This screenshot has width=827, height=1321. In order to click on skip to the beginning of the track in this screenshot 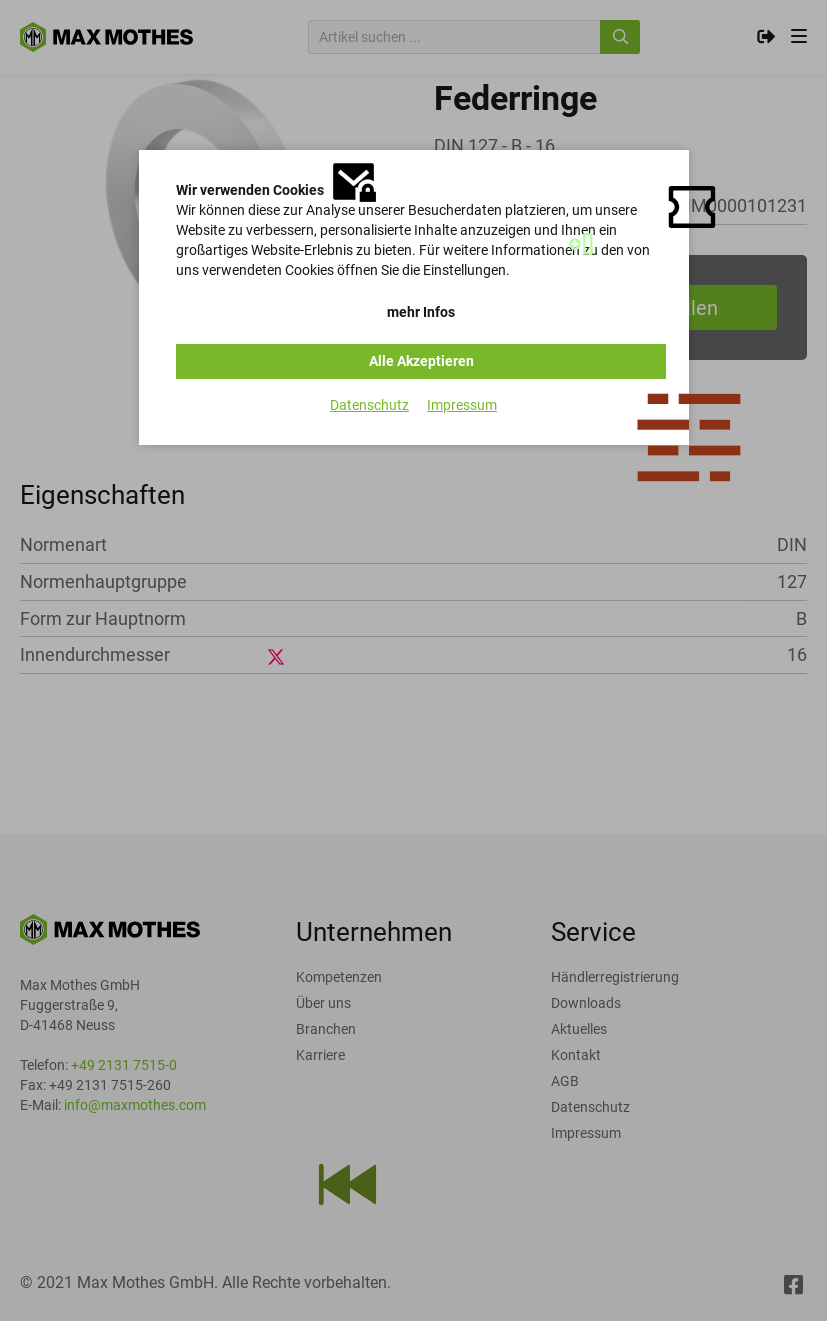, I will do `click(347, 1184)`.